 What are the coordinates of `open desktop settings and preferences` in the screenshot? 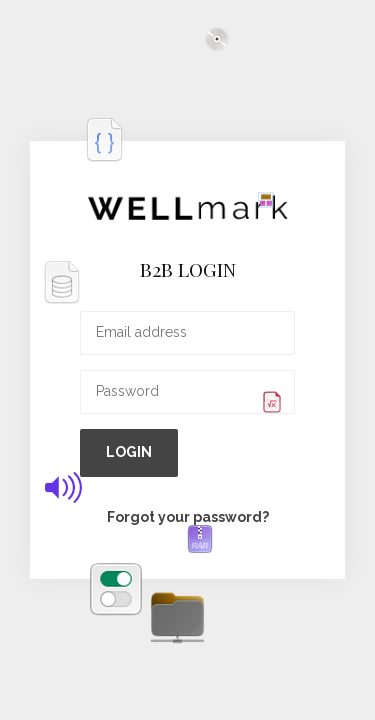 It's located at (116, 589).